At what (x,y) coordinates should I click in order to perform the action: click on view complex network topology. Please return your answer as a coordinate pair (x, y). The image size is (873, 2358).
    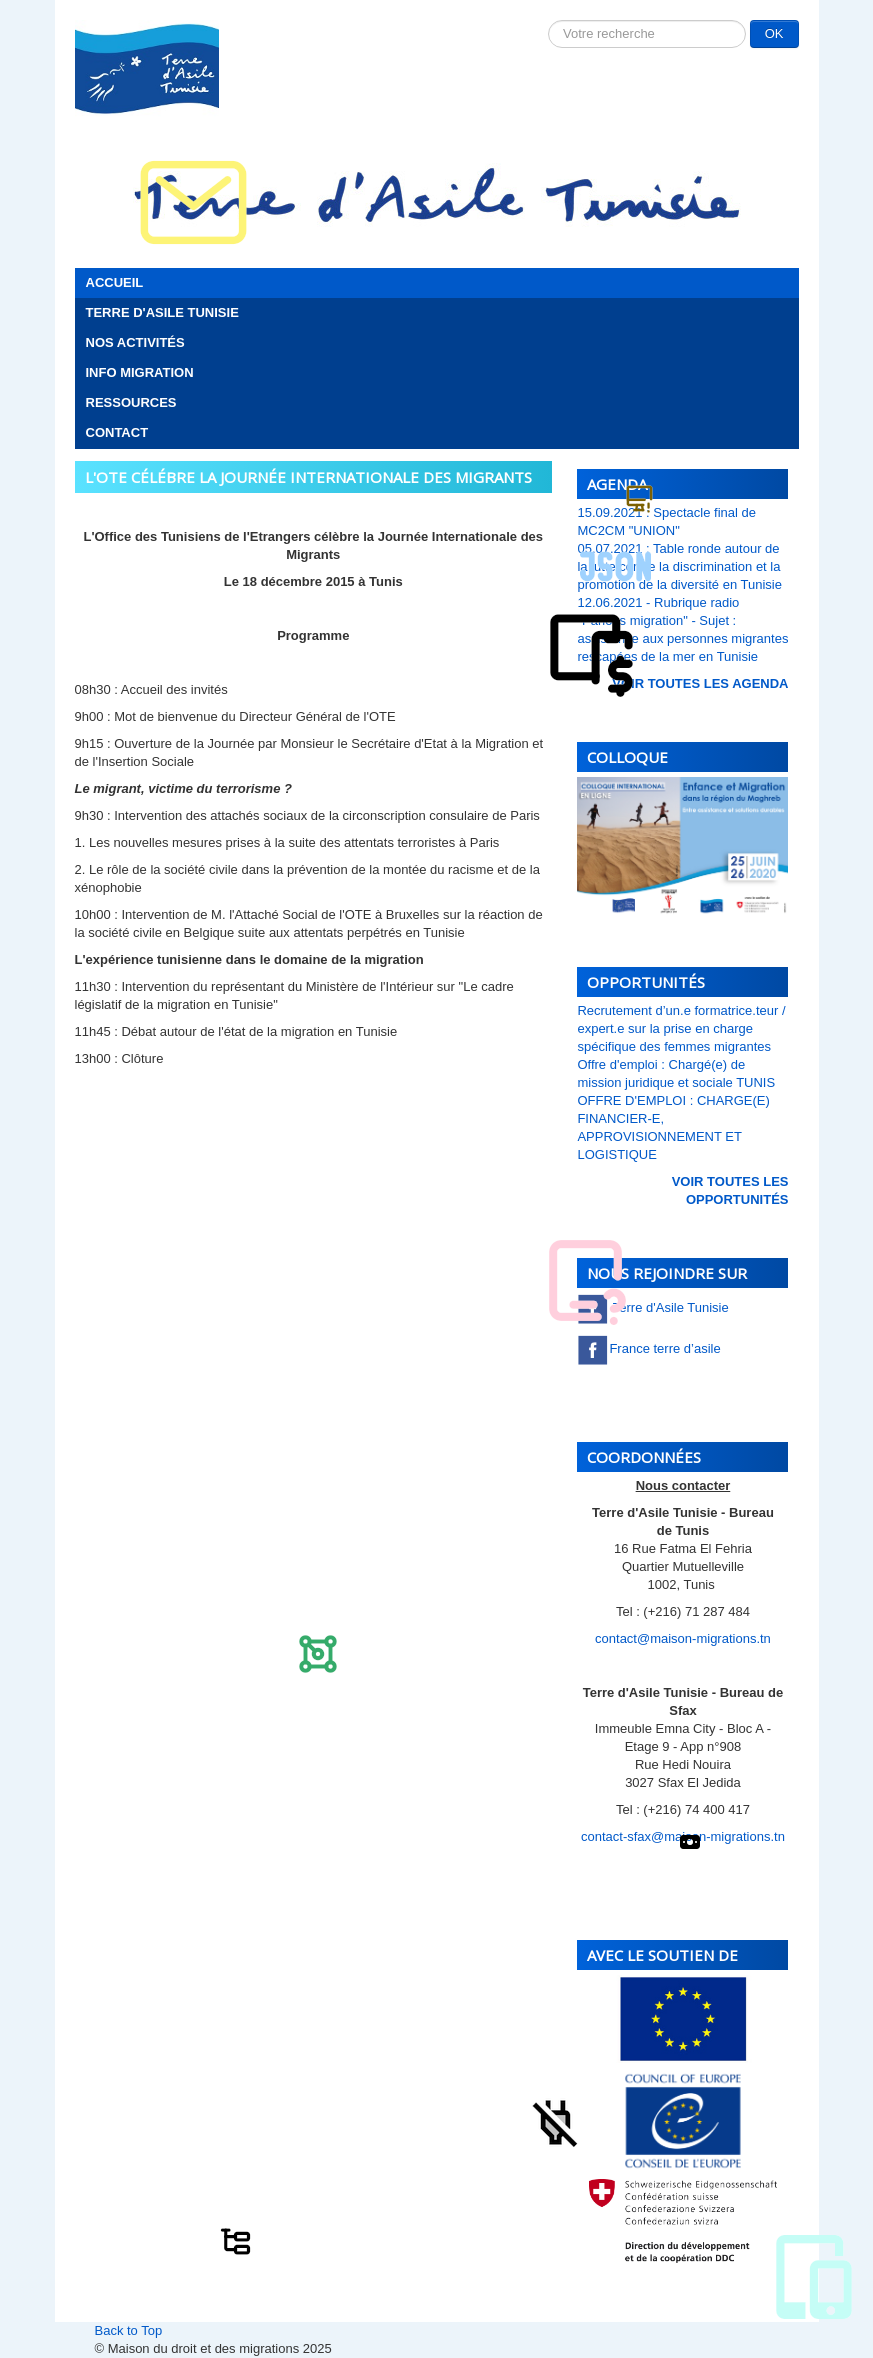
    Looking at the image, I should click on (318, 1654).